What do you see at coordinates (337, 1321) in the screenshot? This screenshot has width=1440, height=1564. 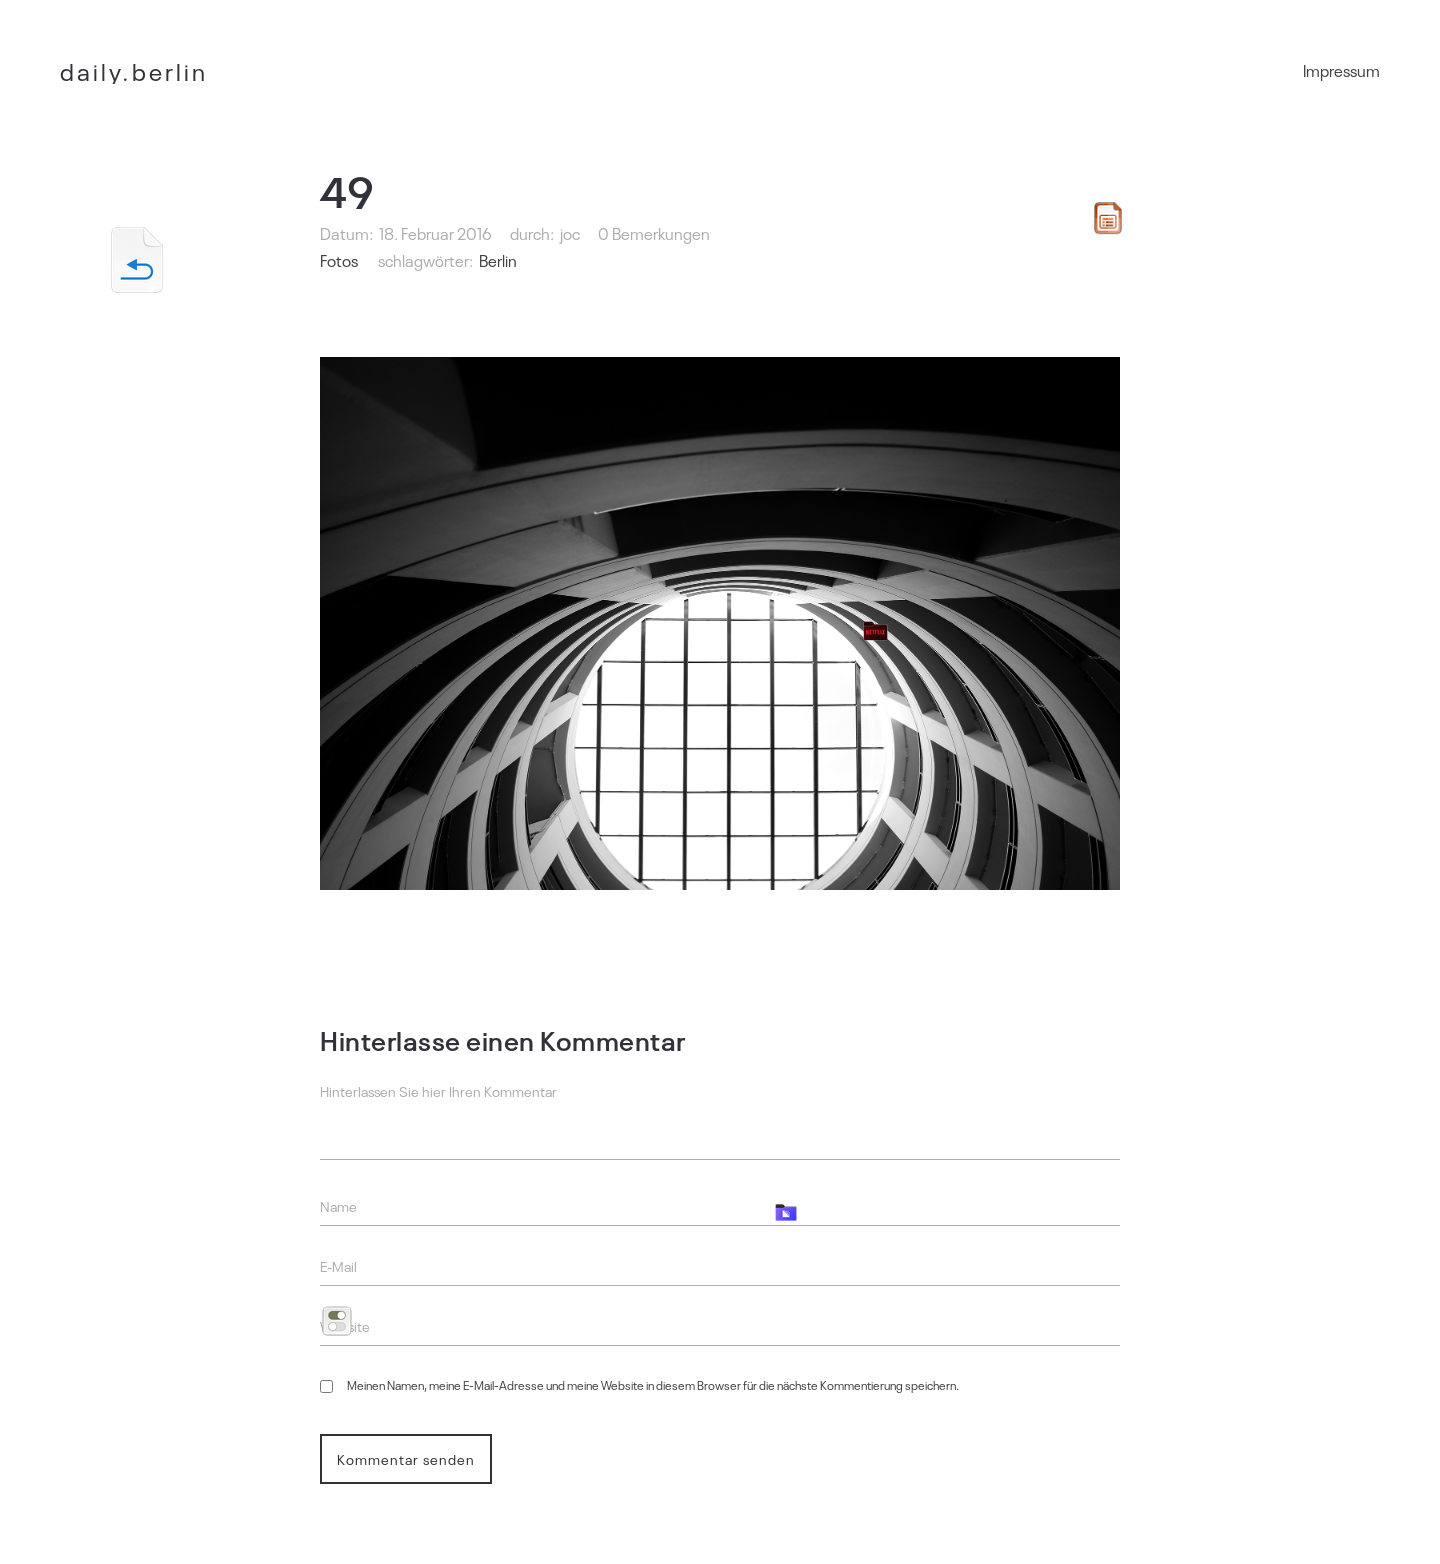 I see `open gnome tweaks settings` at bounding box center [337, 1321].